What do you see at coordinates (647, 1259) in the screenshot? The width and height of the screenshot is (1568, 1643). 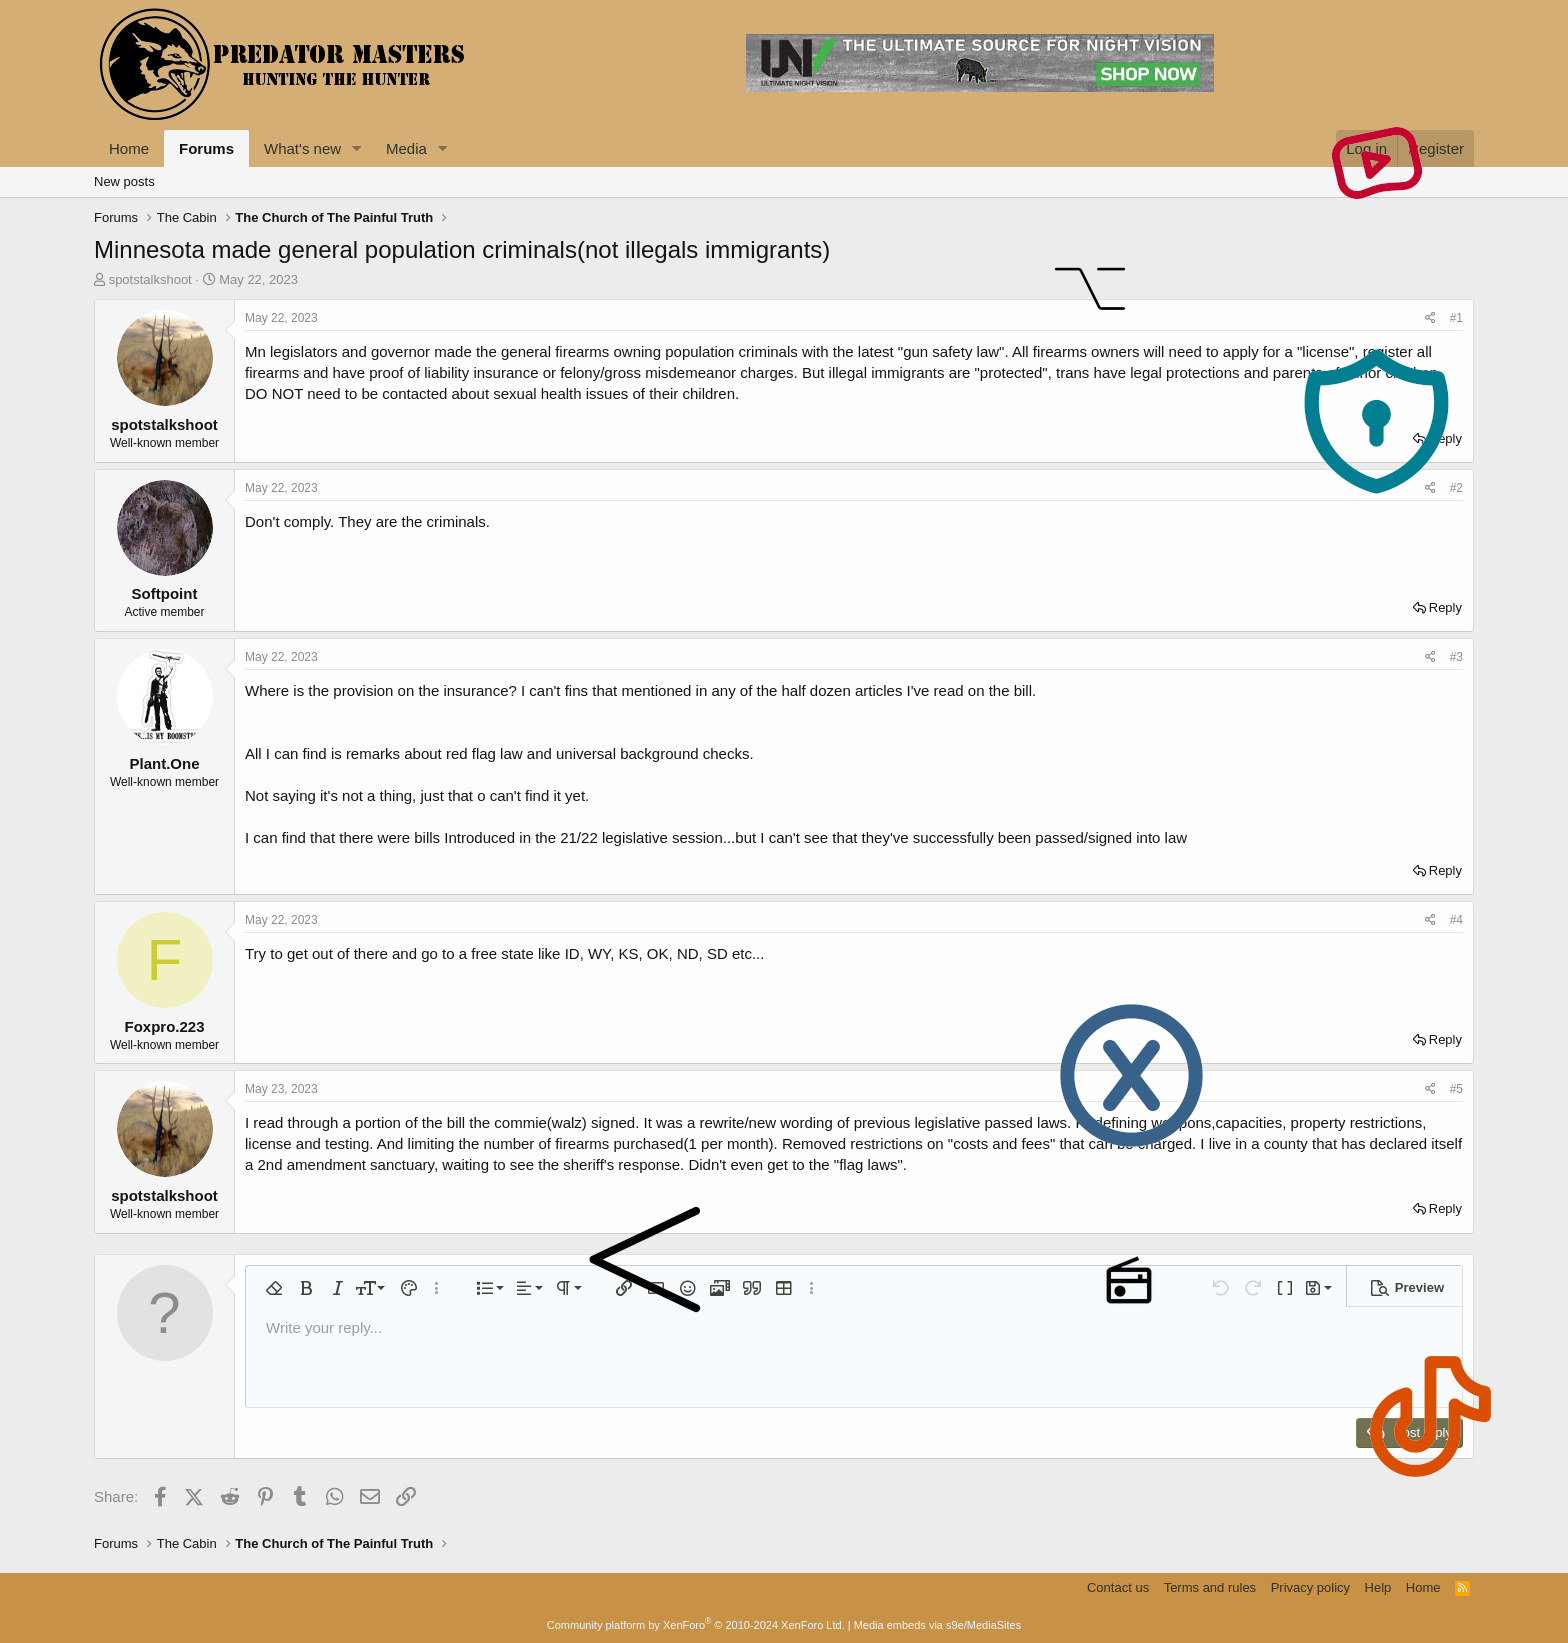 I see `go back to the previous screen` at bounding box center [647, 1259].